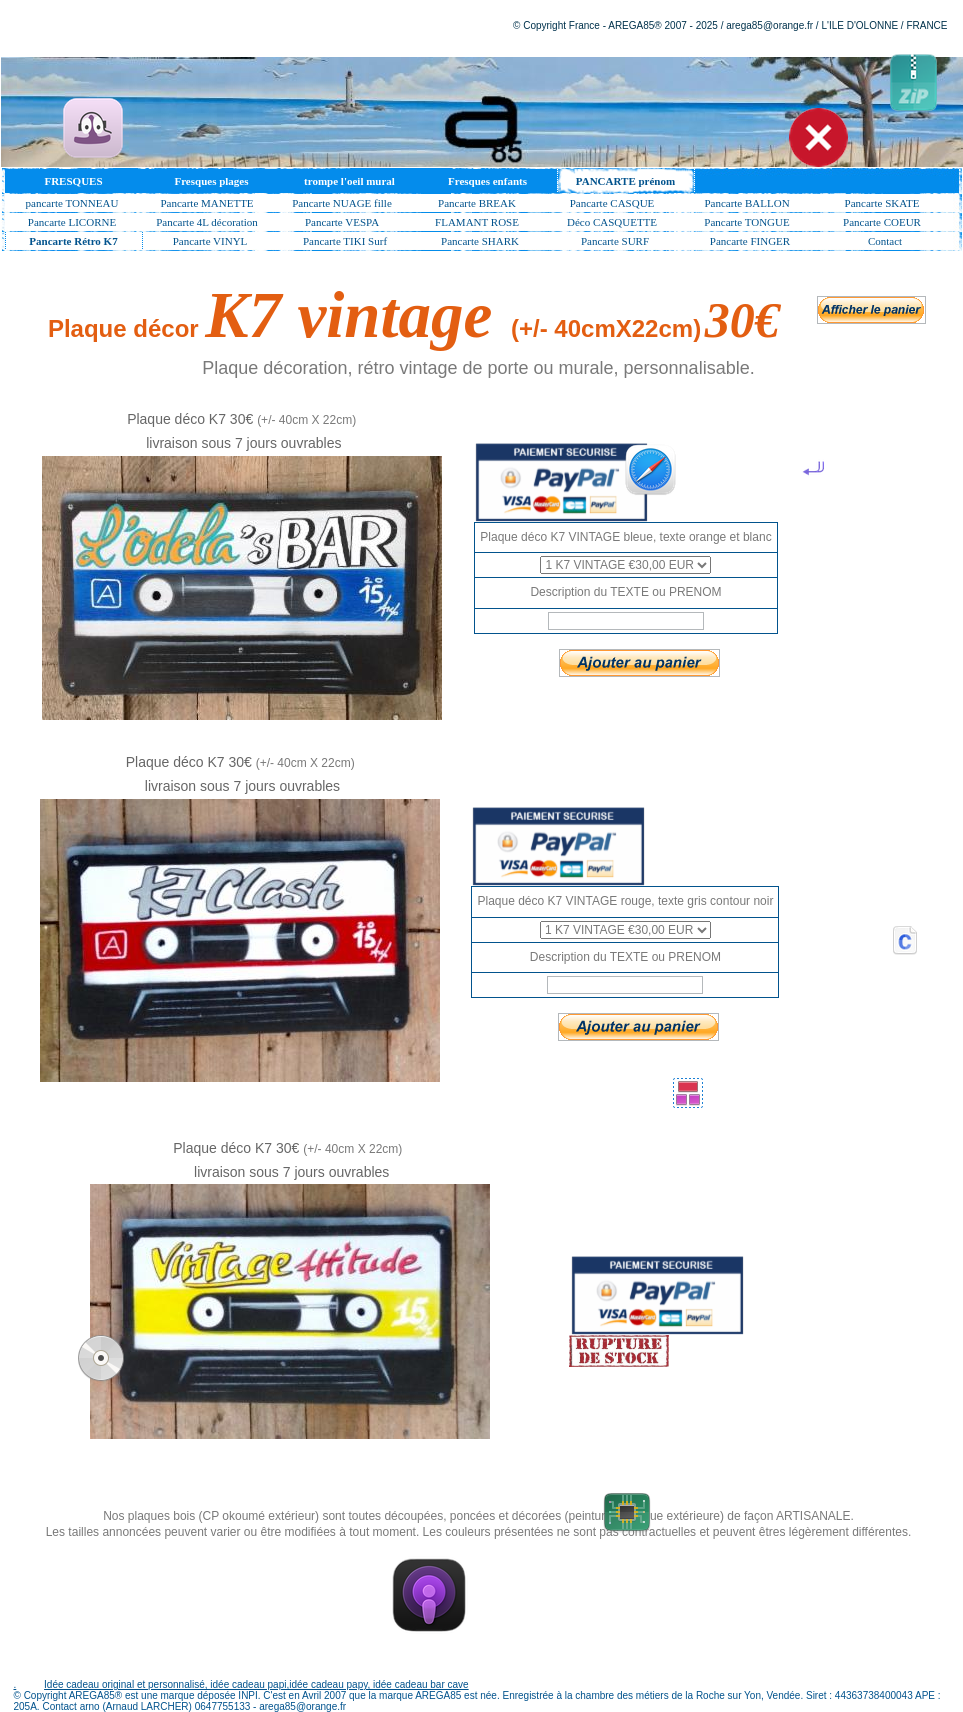  What do you see at coordinates (429, 1595) in the screenshot?
I see `open the podcasts app` at bounding box center [429, 1595].